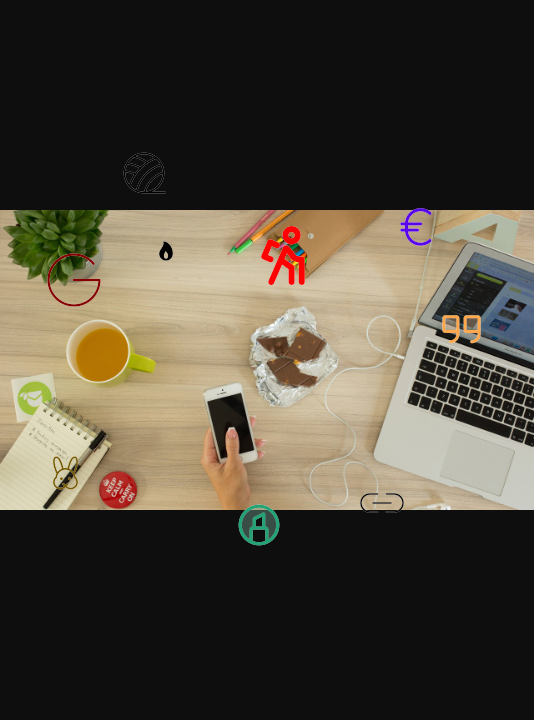 This screenshot has width=534, height=720. What do you see at coordinates (65, 473) in the screenshot?
I see `access pet or animal-related features` at bounding box center [65, 473].